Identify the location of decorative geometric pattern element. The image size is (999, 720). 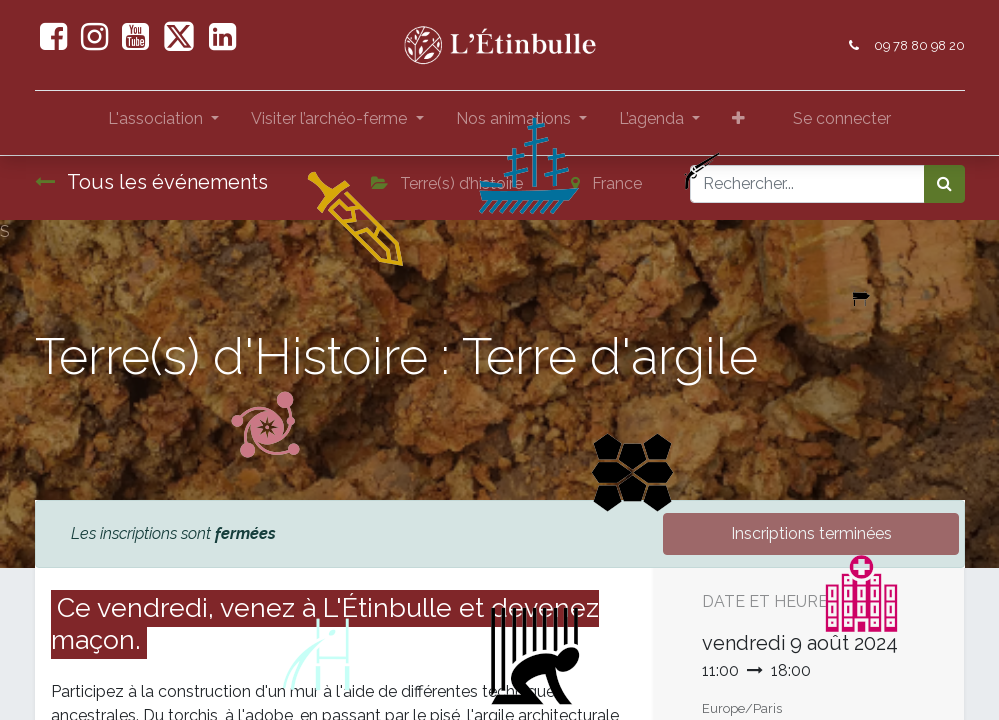
(632, 472).